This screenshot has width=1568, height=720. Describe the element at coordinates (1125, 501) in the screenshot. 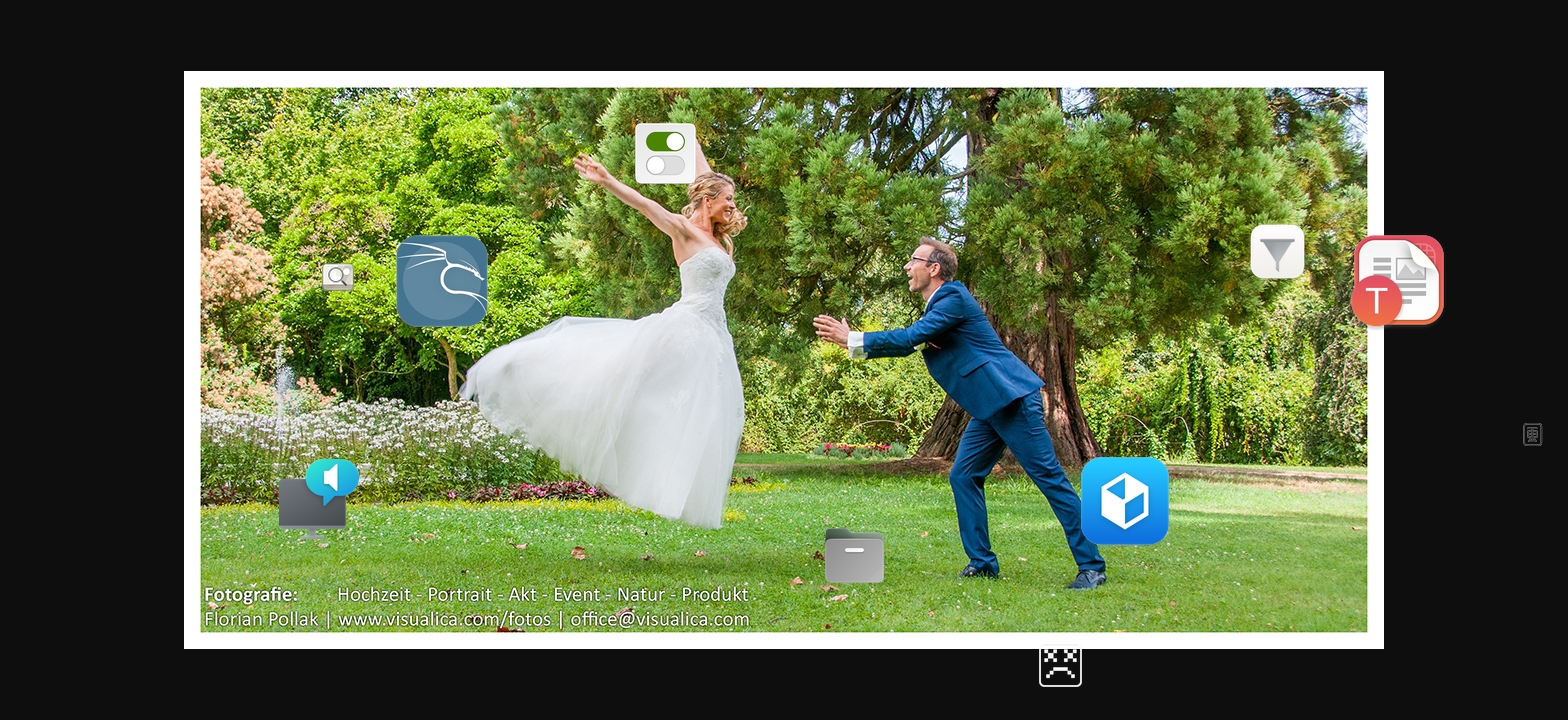

I see `open the flatpak software center` at that location.